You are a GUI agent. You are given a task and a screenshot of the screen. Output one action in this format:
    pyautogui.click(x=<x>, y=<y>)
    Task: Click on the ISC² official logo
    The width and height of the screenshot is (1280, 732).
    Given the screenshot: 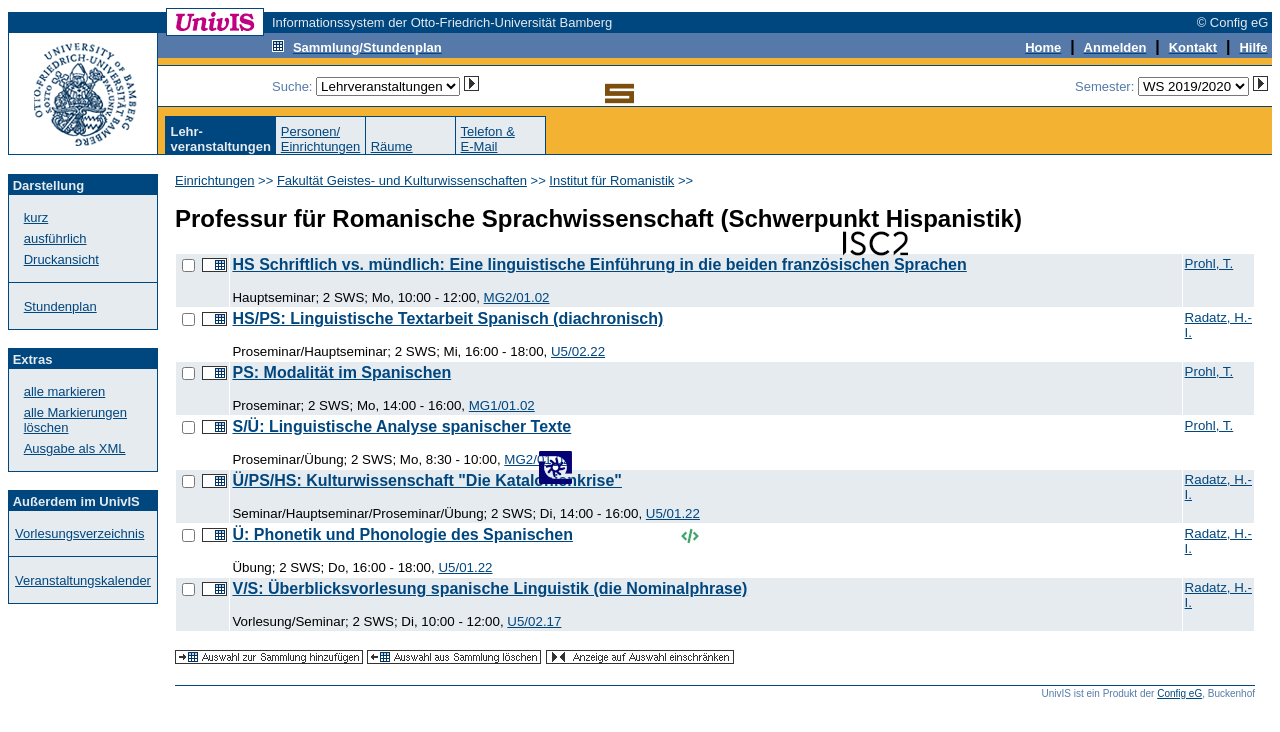 What is the action you would take?
    pyautogui.click(x=875, y=243)
    